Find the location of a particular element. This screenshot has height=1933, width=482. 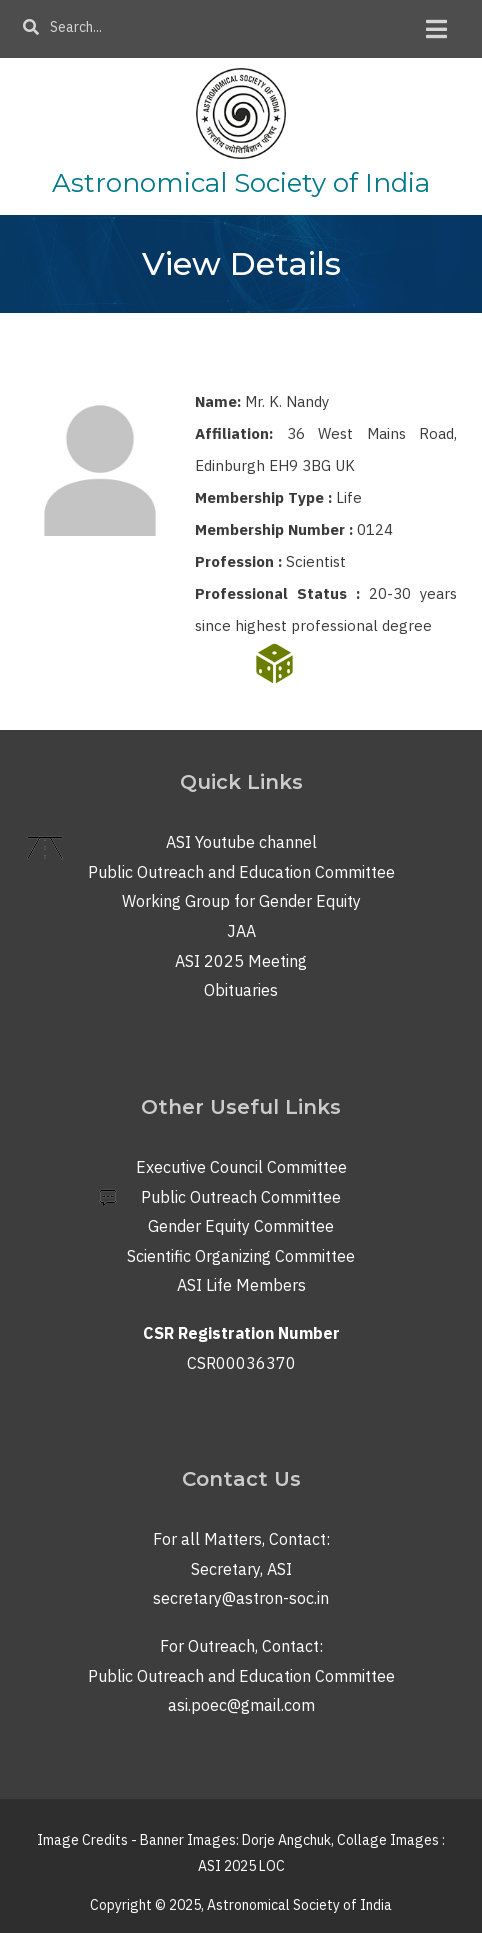

open chat or messaging is located at coordinates (108, 1198).